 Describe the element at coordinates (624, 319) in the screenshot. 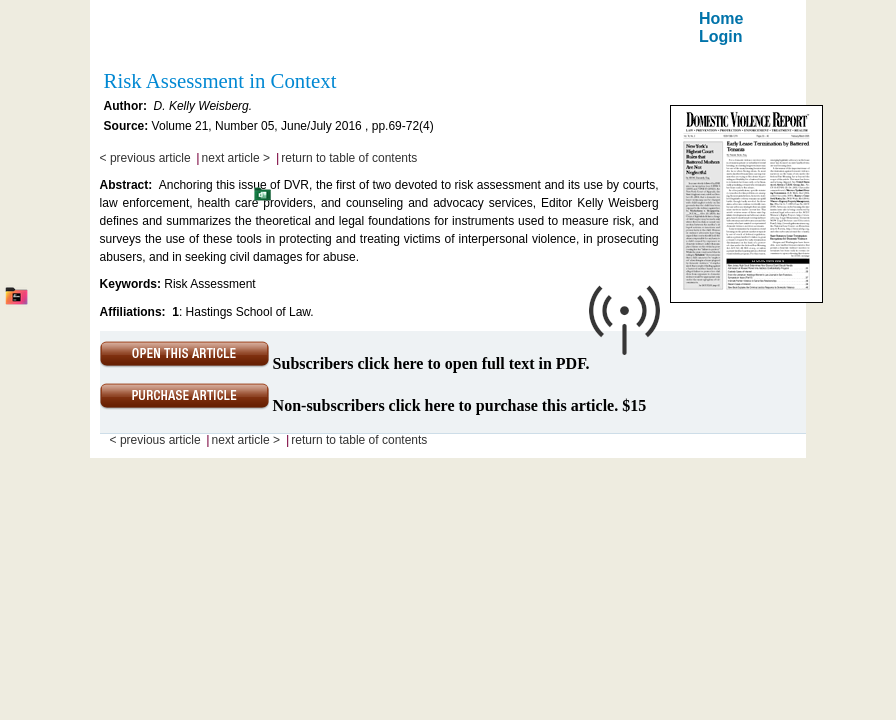

I see `indicates cellular network signal strength` at that location.